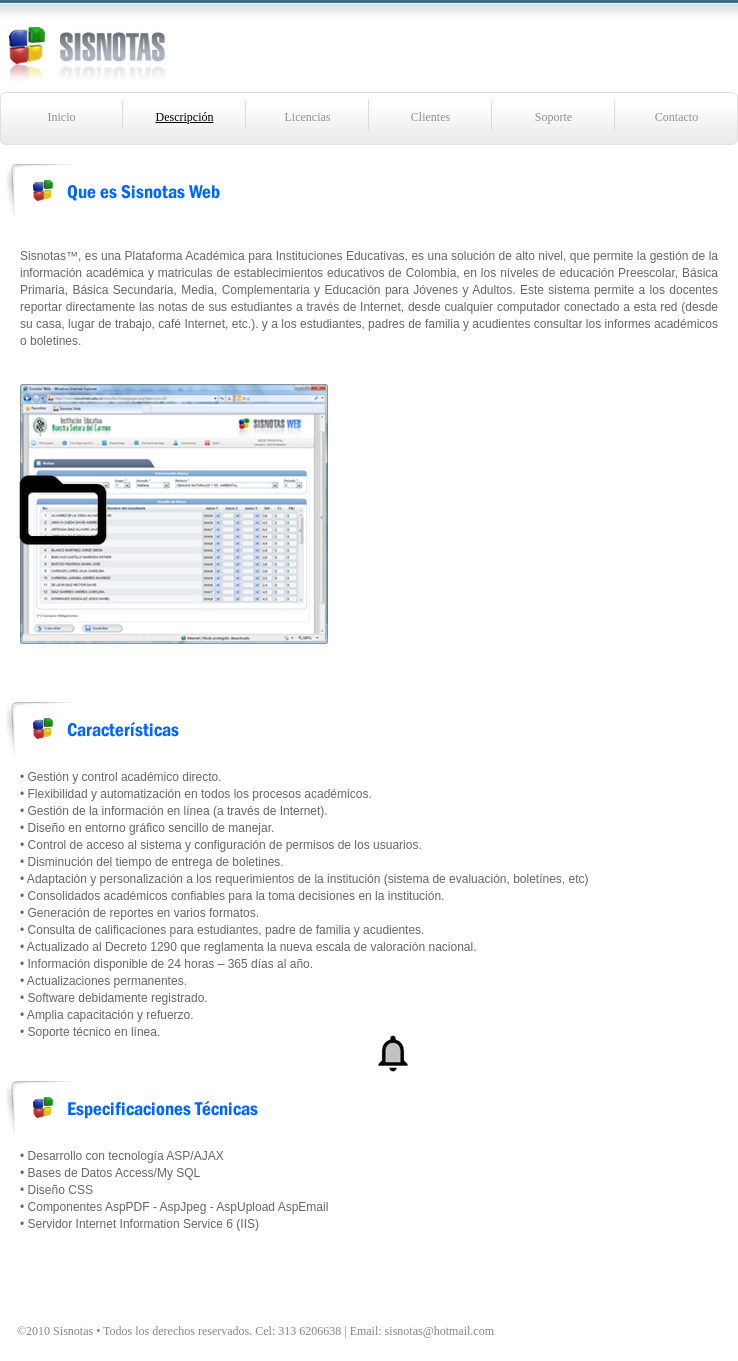  I want to click on open a folder to view its contents, so click(63, 510).